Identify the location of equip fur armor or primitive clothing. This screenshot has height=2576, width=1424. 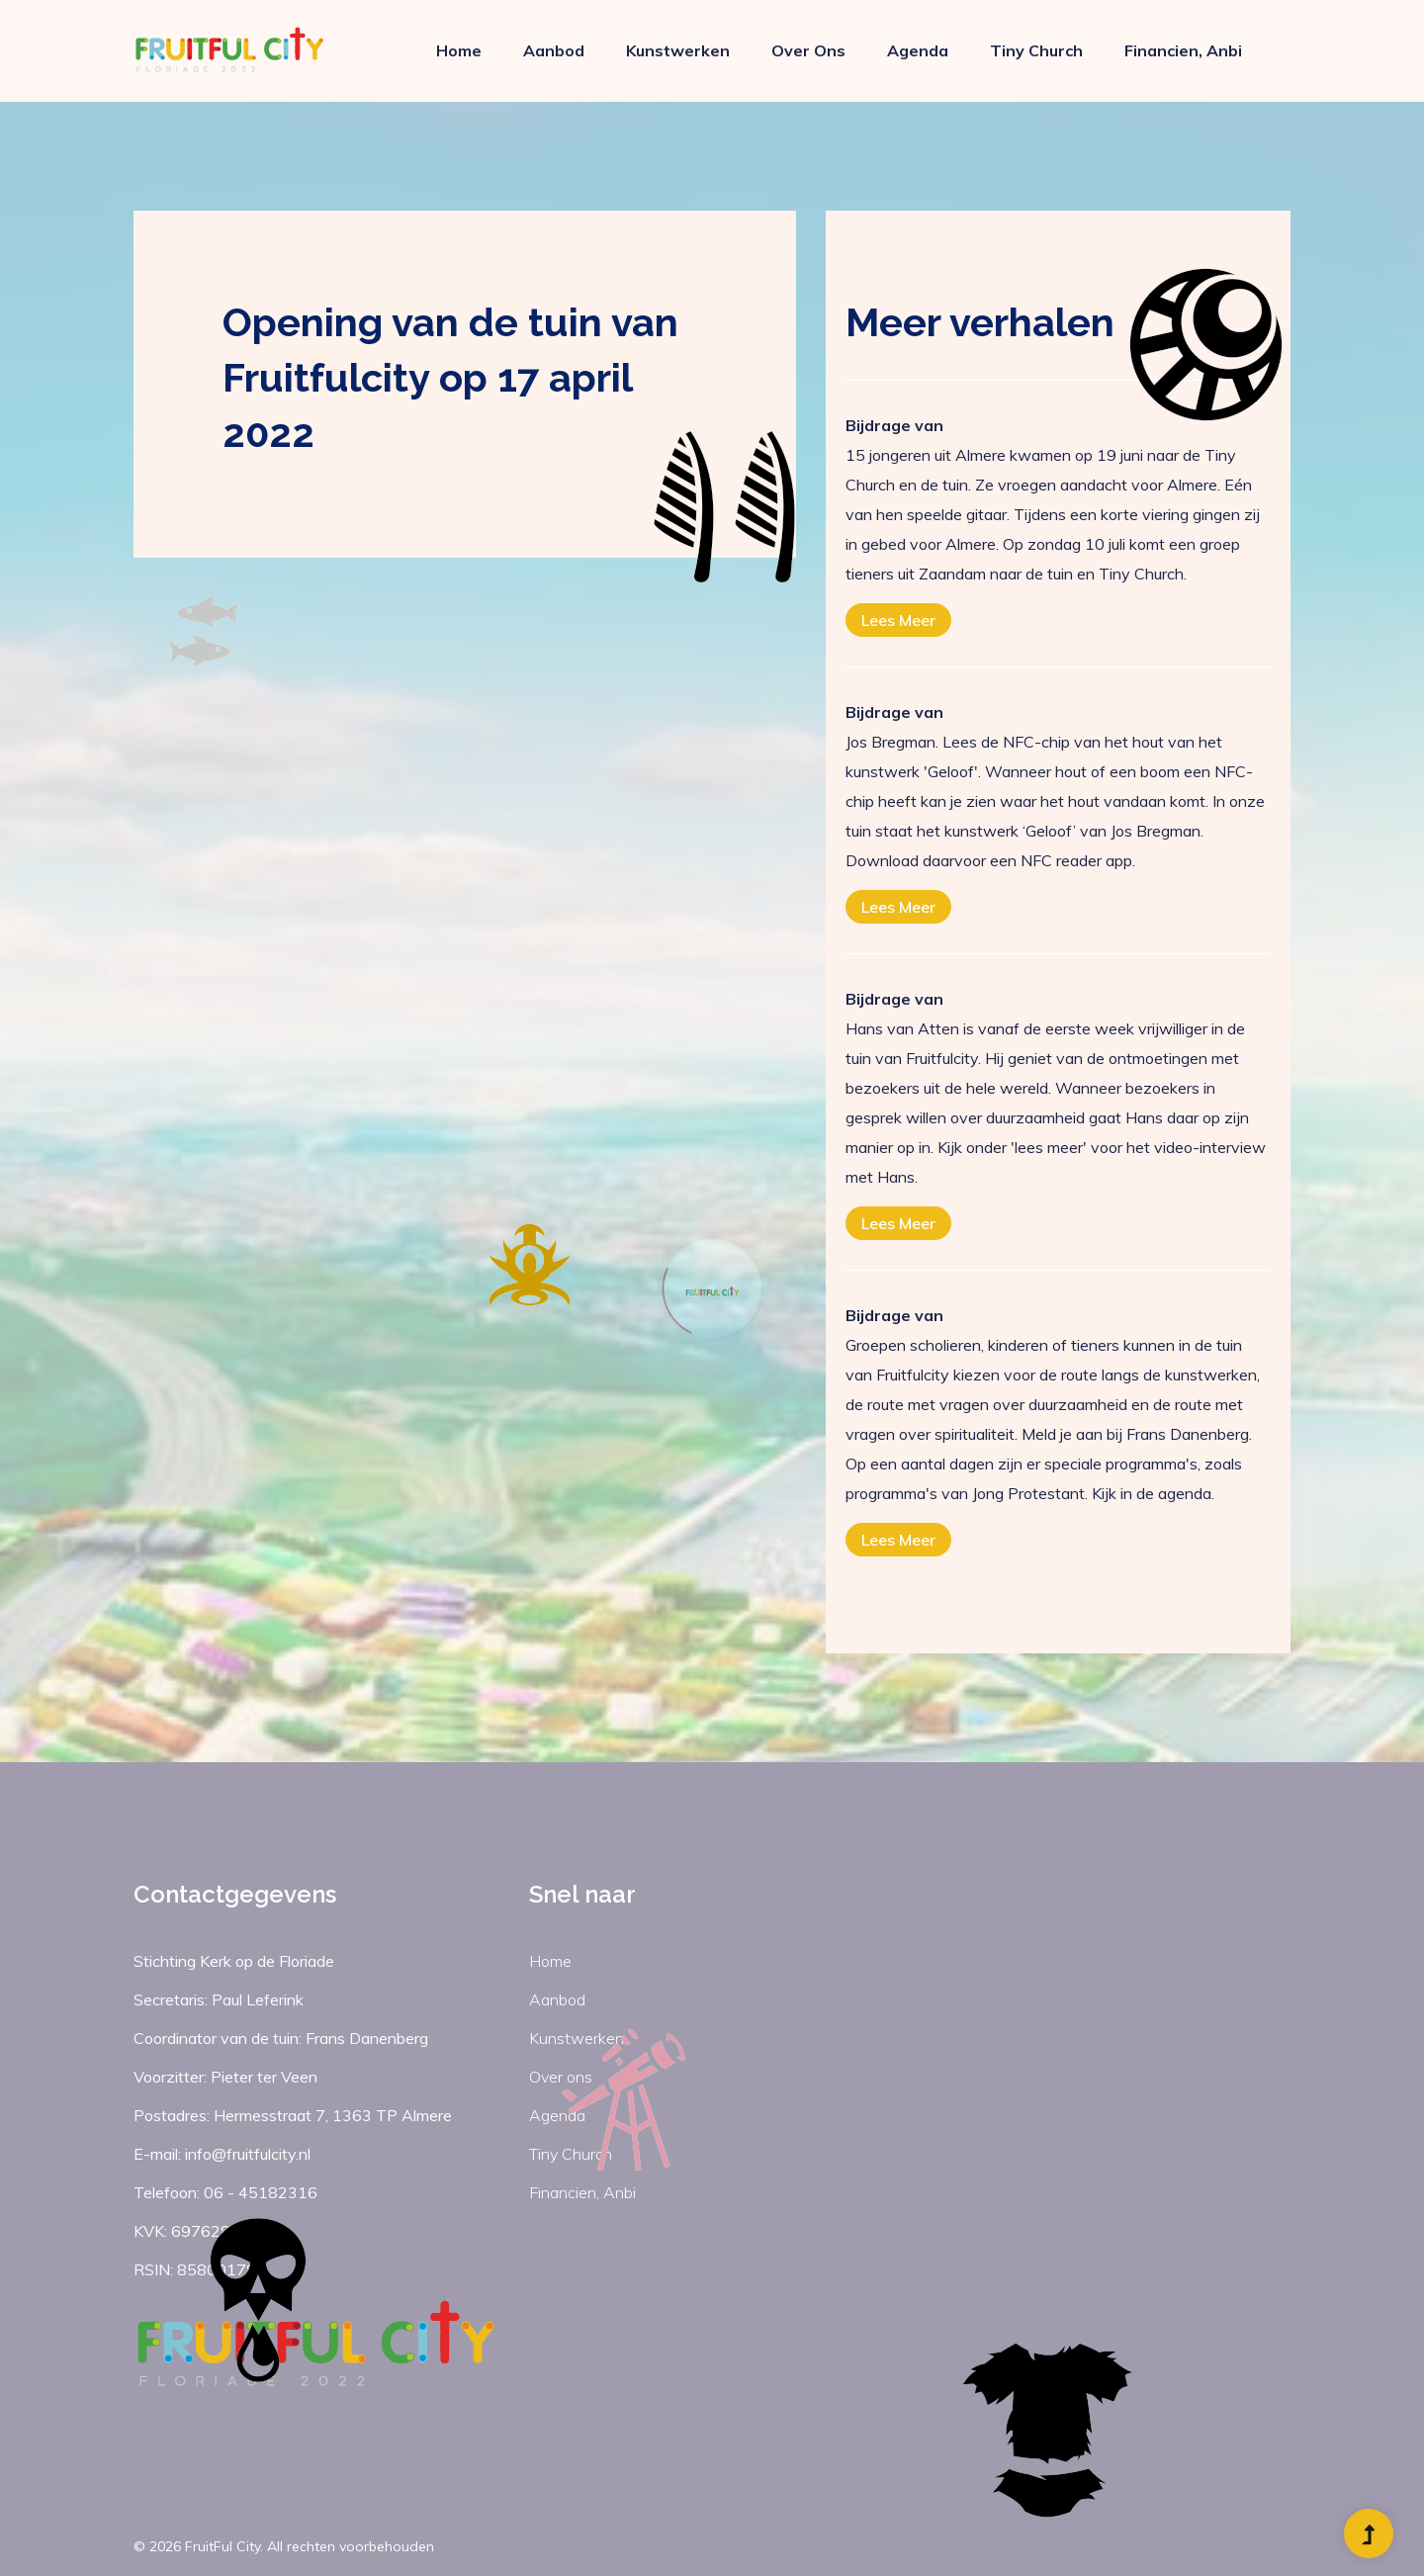
(1047, 2430).